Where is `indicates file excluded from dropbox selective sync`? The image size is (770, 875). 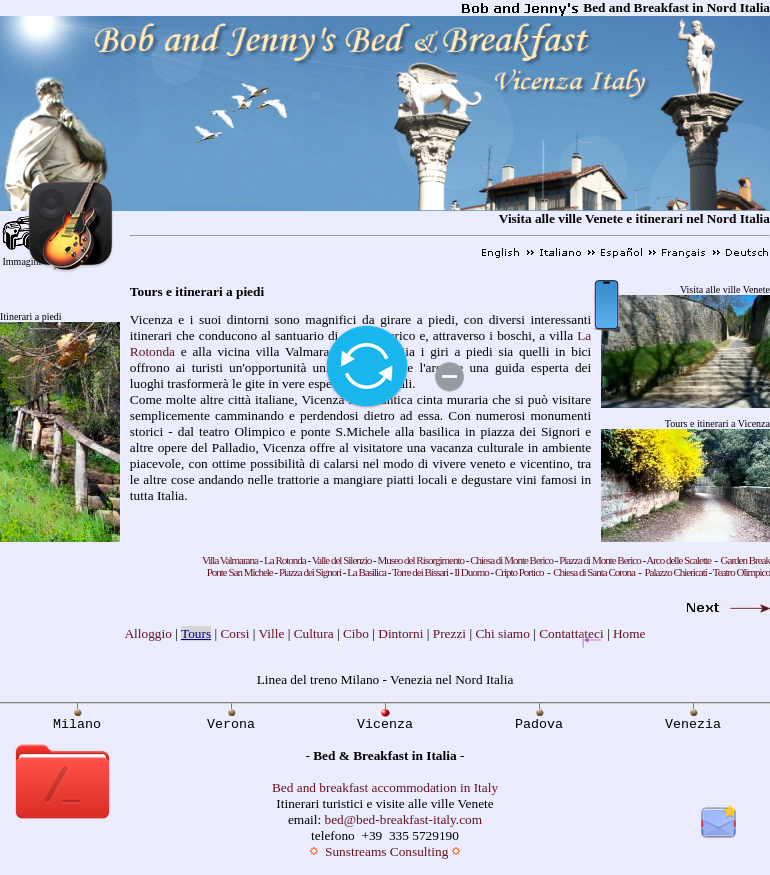 indicates file excluded from dropbox selective sync is located at coordinates (449, 376).